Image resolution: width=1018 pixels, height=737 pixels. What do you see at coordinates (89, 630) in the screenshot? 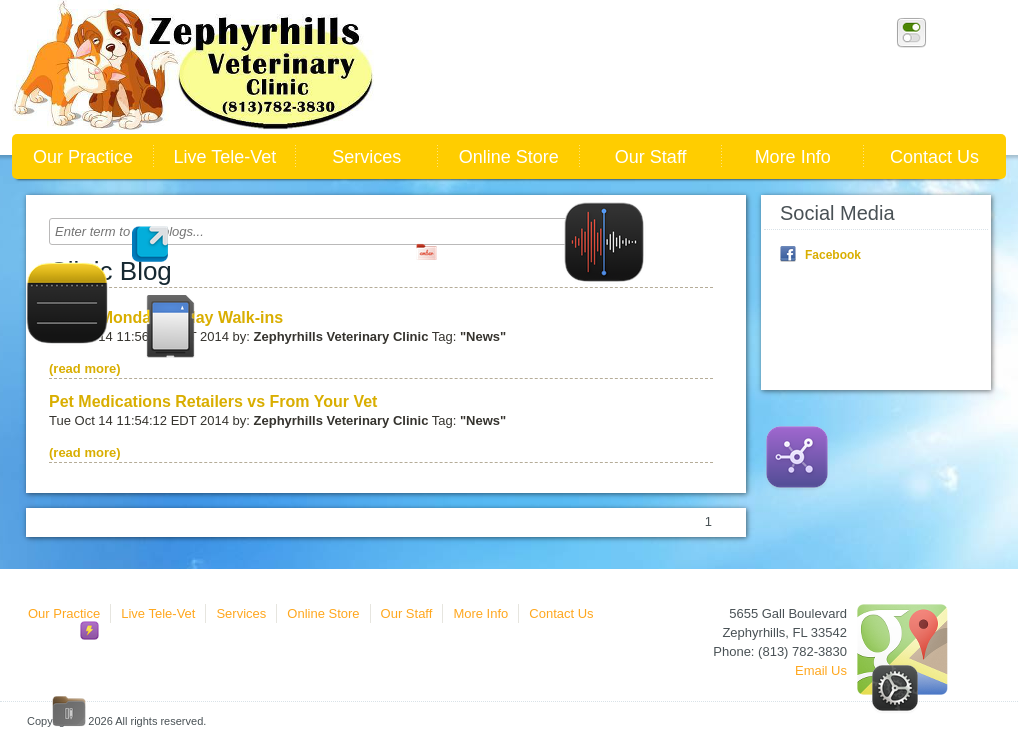
I see `open keypunch typing practice app` at bounding box center [89, 630].